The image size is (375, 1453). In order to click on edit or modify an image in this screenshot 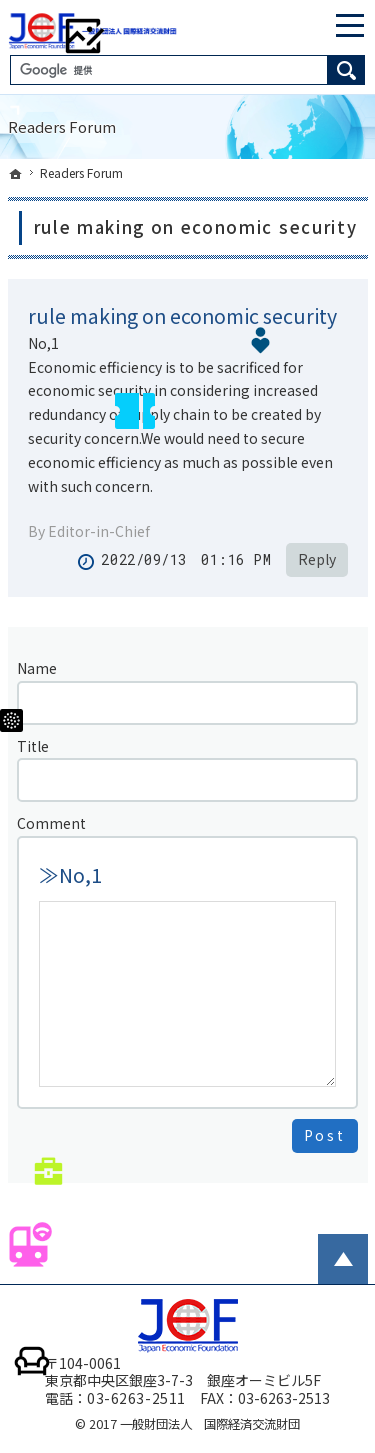, I will do `click(83, 36)`.